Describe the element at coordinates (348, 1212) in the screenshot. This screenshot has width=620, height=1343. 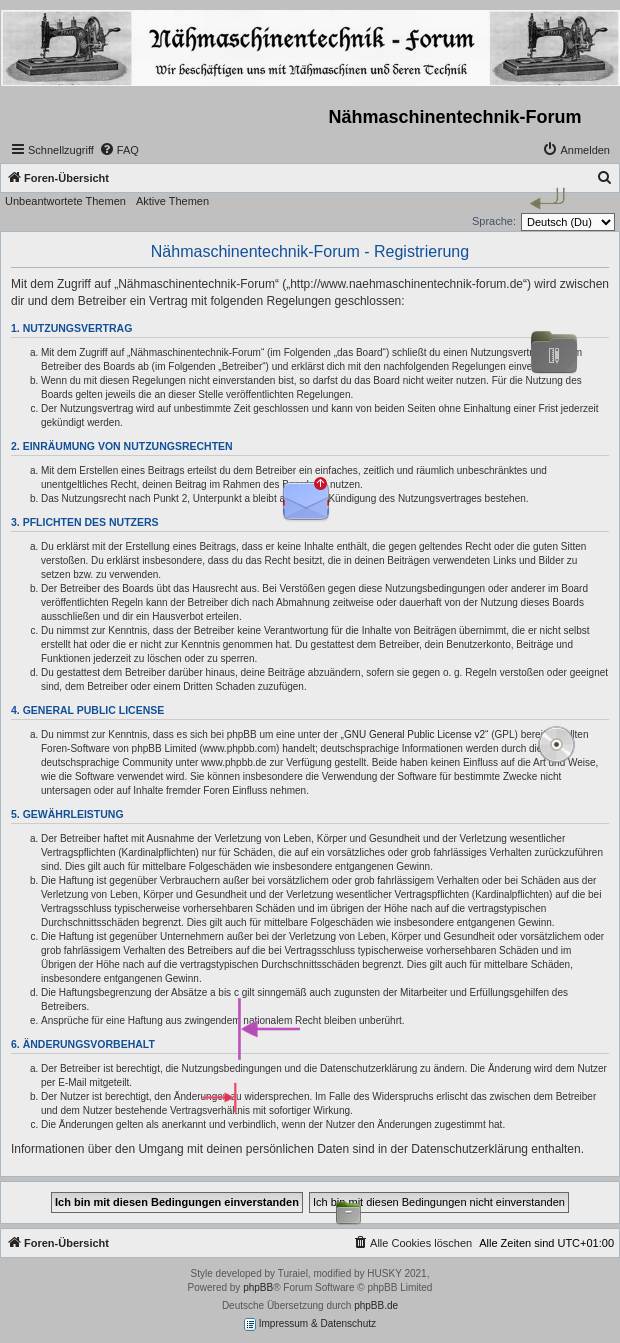
I see `open the file manager application` at that location.